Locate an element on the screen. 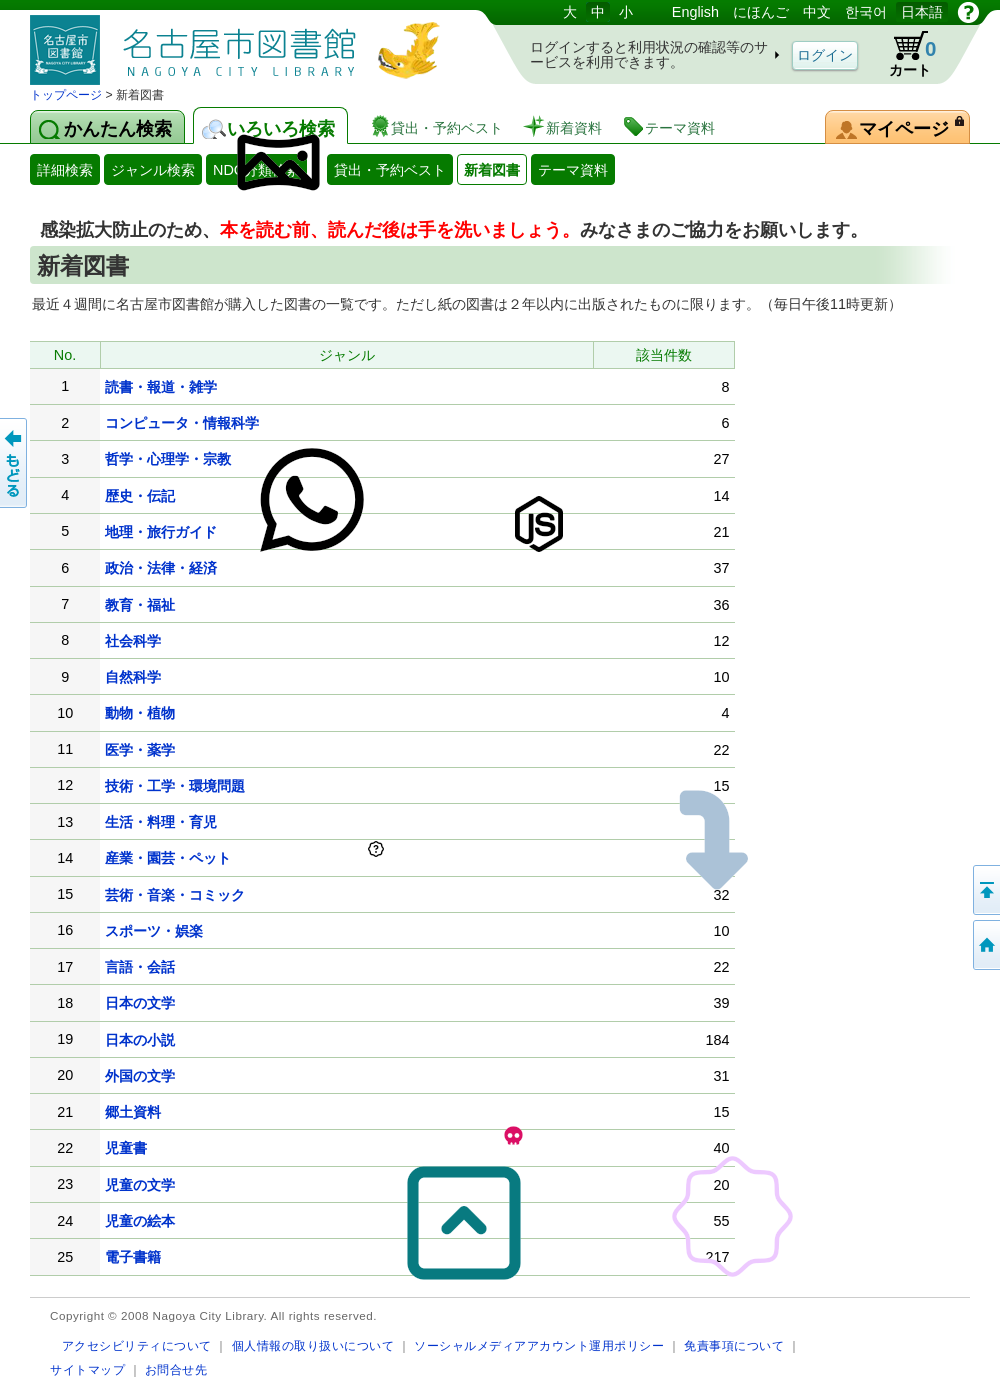 The width and height of the screenshot is (1000, 1393). collapse or minimize a section is located at coordinates (464, 1223).